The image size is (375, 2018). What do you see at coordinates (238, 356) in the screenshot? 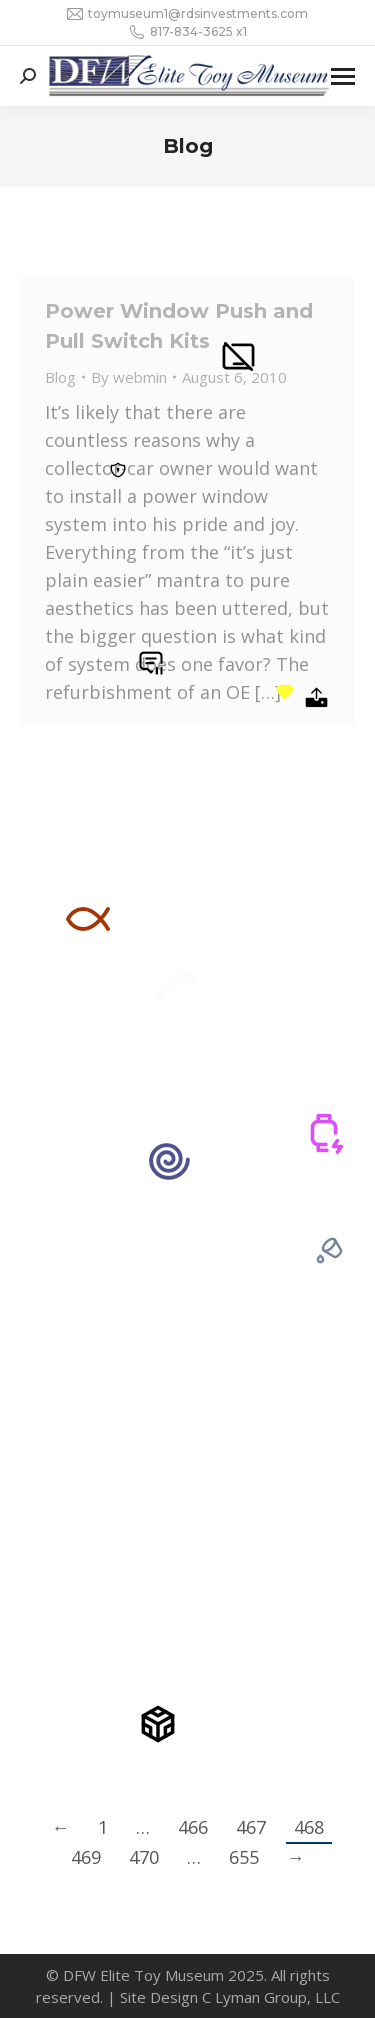
I see `iPad is disconnected or unavailable` at bounding box center [238, 356].